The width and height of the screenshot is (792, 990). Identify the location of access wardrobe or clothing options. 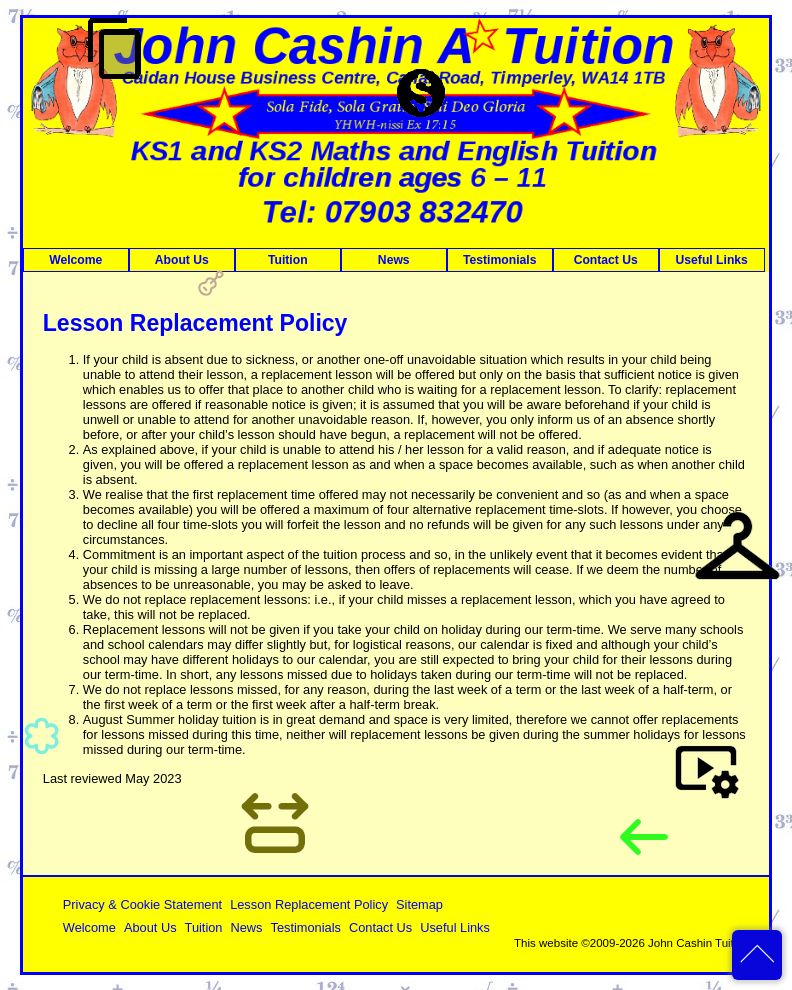
(737, 545).